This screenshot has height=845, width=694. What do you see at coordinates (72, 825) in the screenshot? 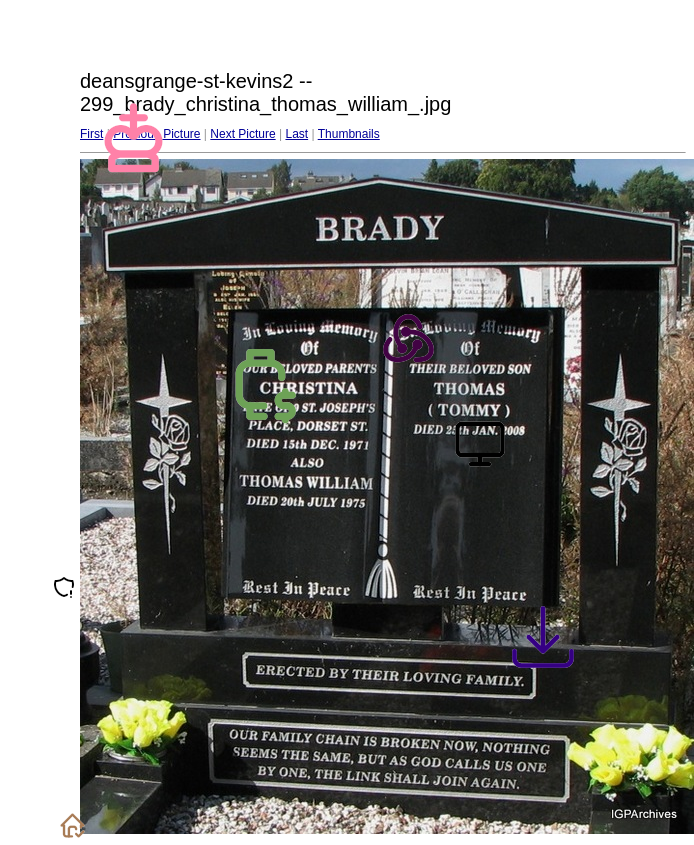
I see `home address verified or confirmed` at bounding box center [72, 825].